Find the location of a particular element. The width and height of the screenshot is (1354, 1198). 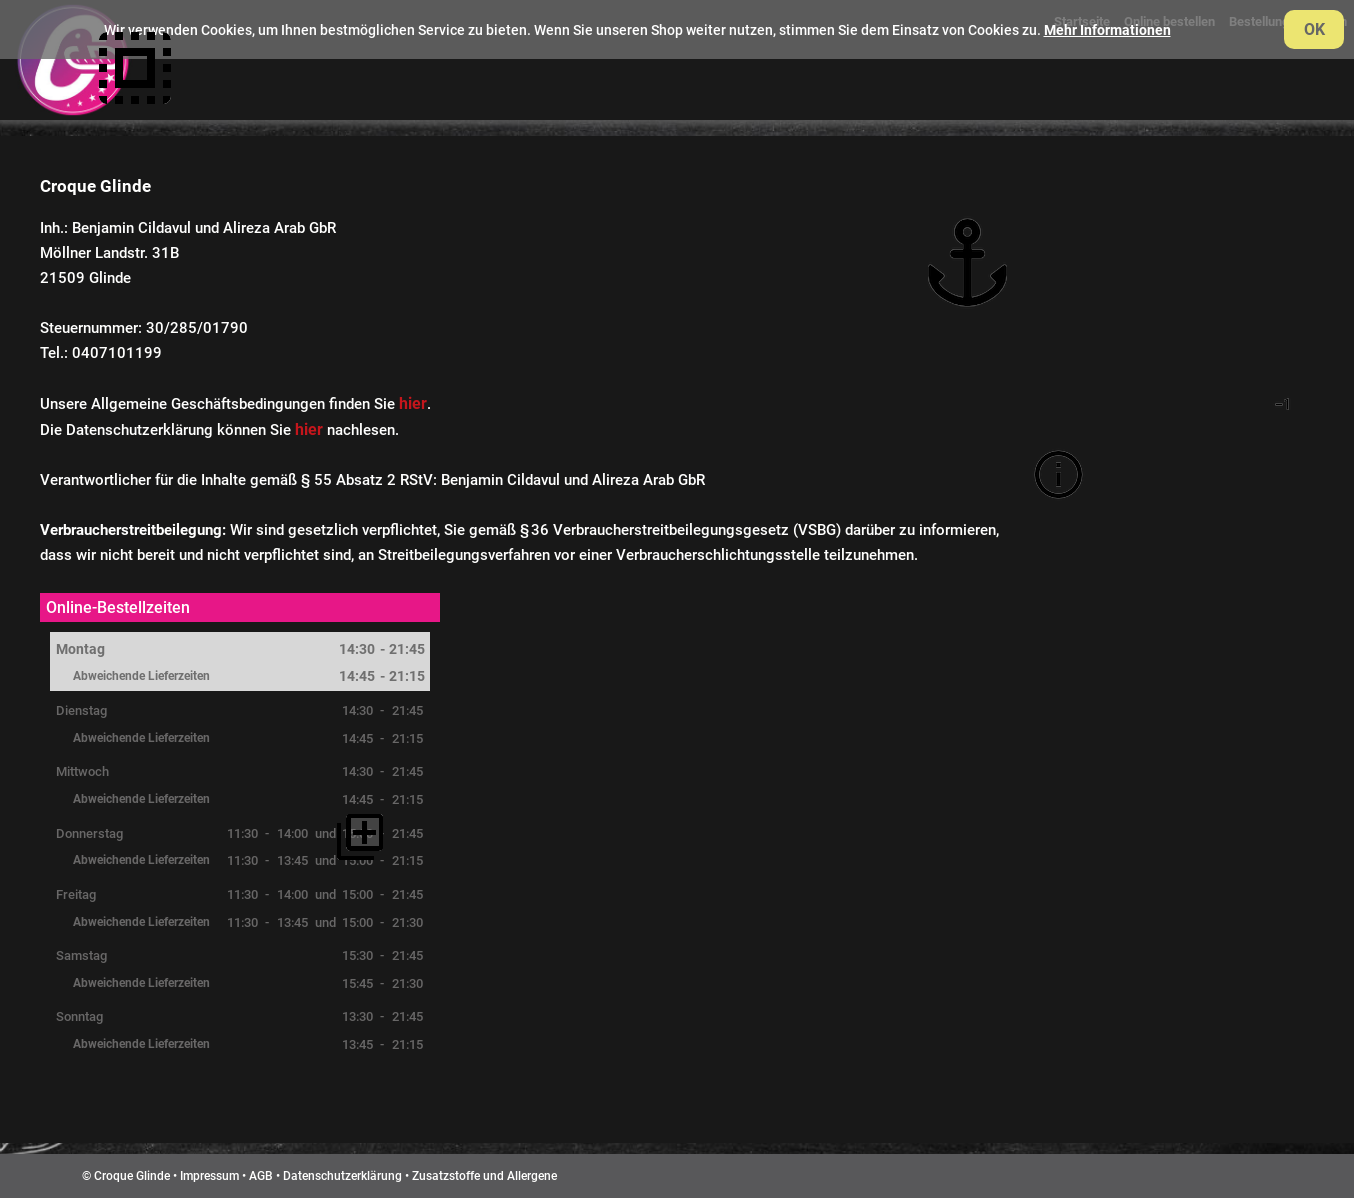

view more information or details is located at coordinates (1058, 474).